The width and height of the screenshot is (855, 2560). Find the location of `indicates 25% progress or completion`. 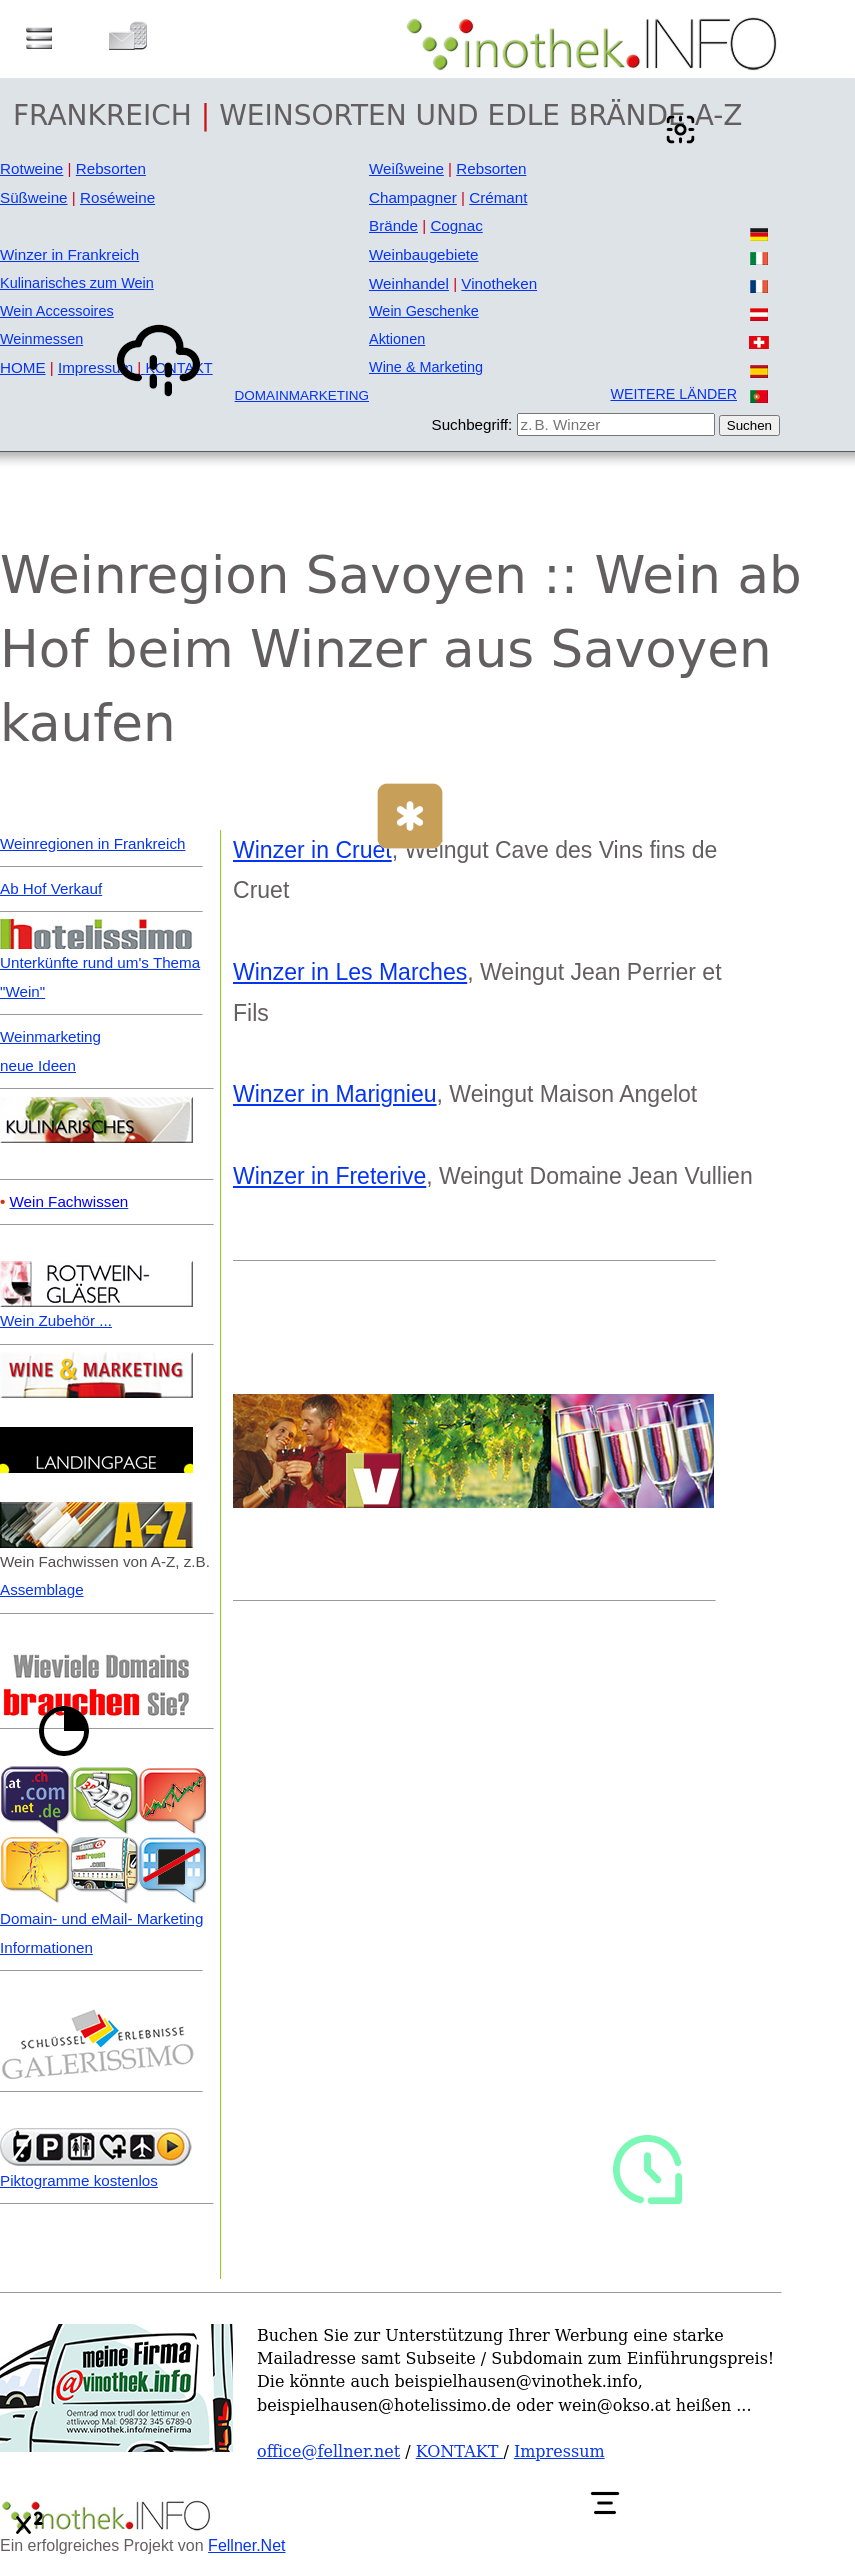

indicates 25% progress or completion is located at coordinates (64, 1731).